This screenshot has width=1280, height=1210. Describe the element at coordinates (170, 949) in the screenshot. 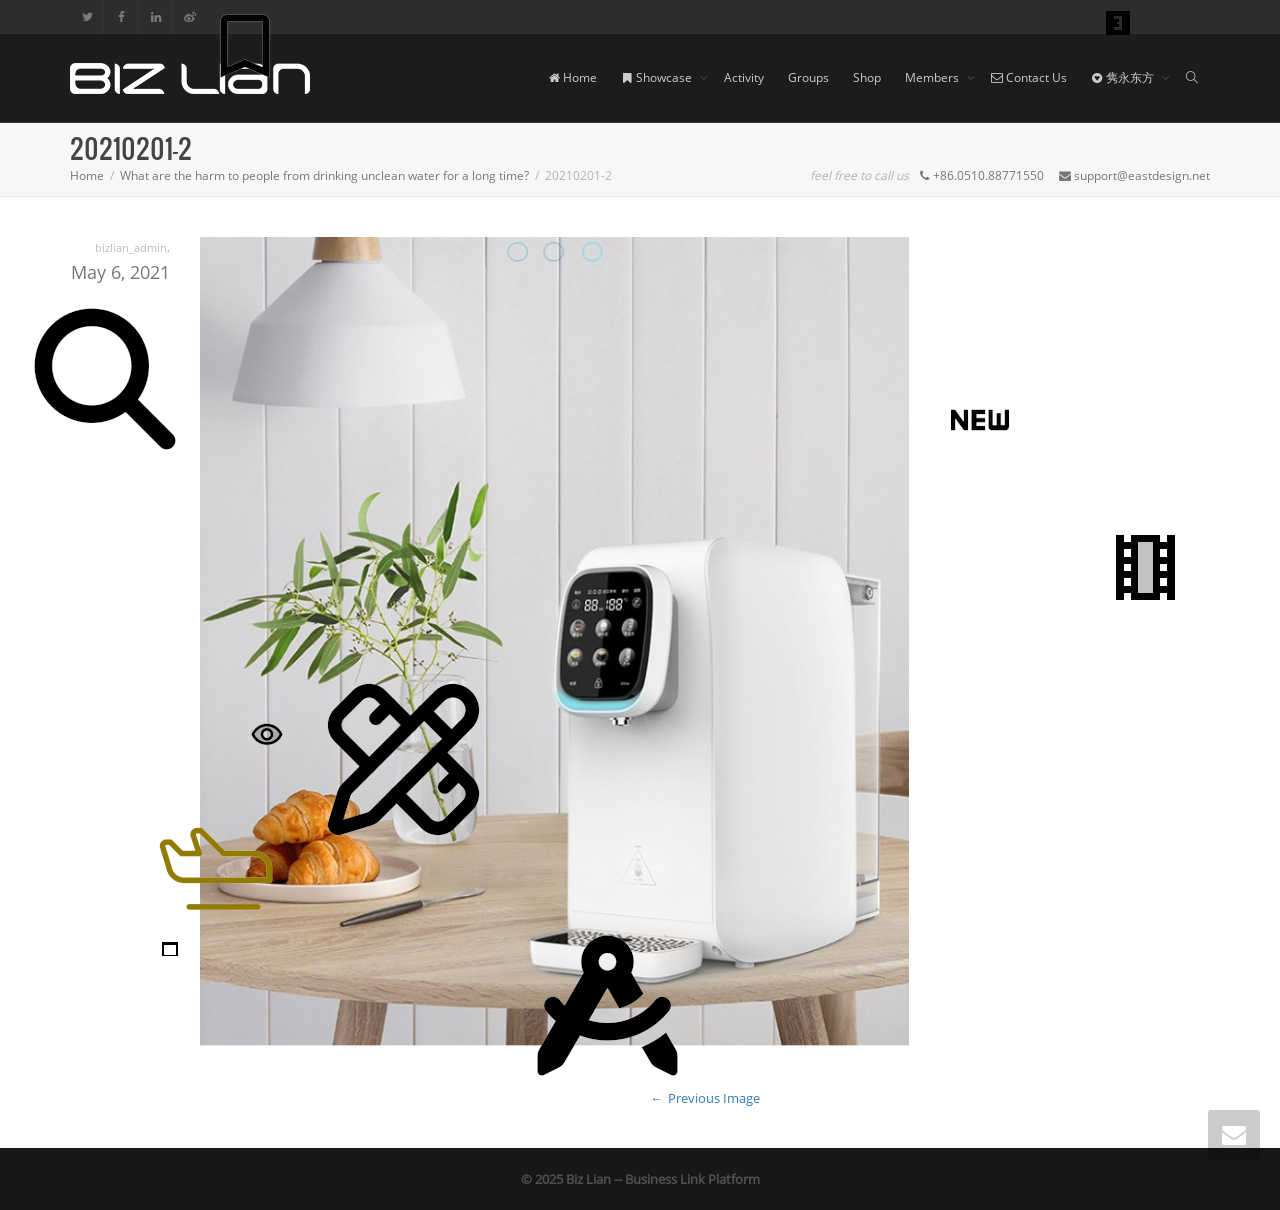

I see `open a web browser or webpage` at that location.